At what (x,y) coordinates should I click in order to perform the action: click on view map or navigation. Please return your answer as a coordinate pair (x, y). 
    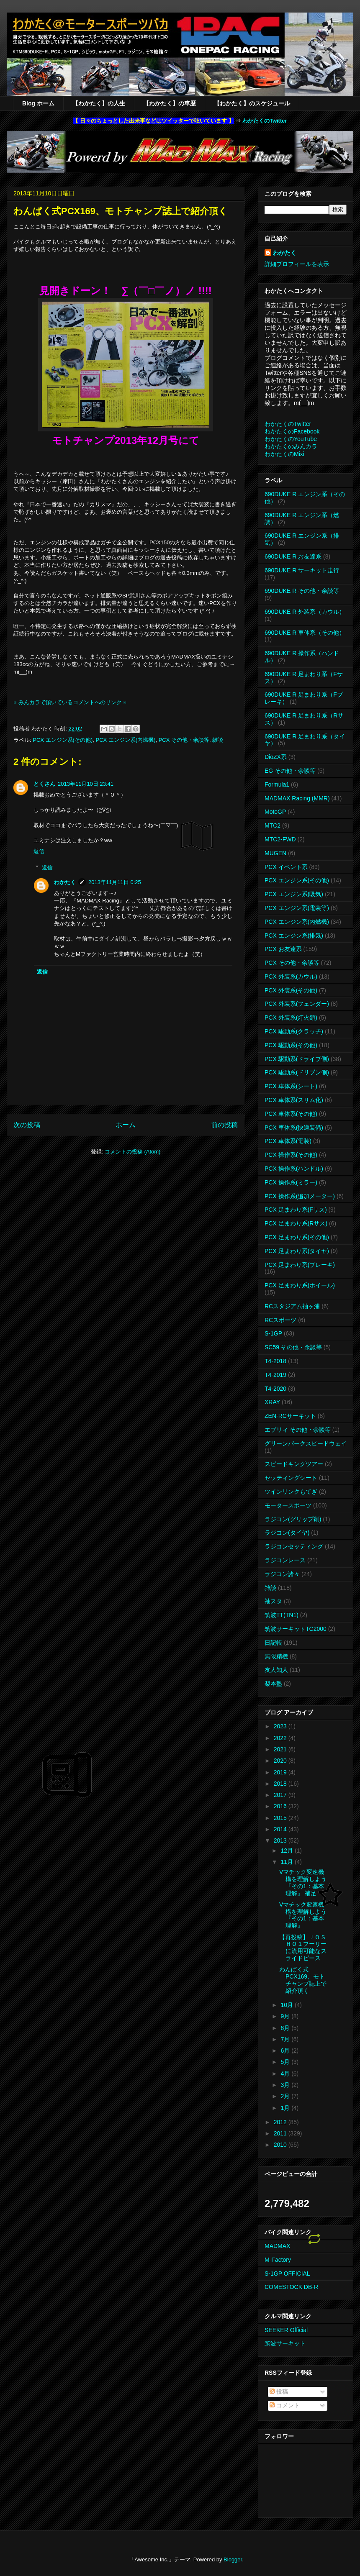
    Looking at the image, I should click on (197, 836).